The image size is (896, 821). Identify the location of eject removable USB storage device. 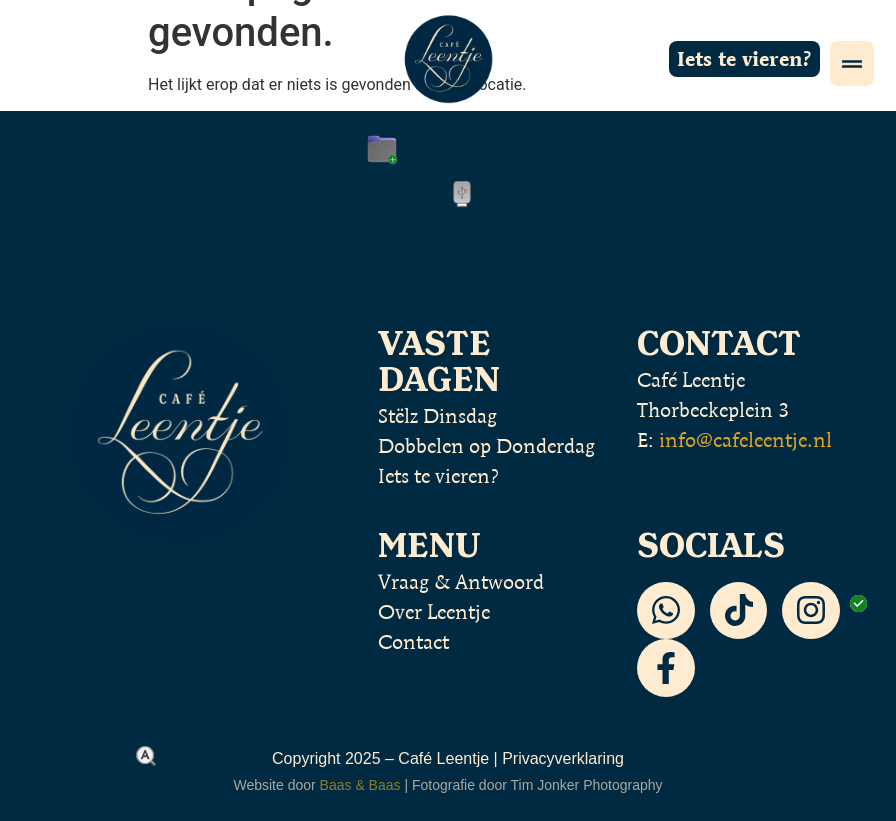
(462, 194).